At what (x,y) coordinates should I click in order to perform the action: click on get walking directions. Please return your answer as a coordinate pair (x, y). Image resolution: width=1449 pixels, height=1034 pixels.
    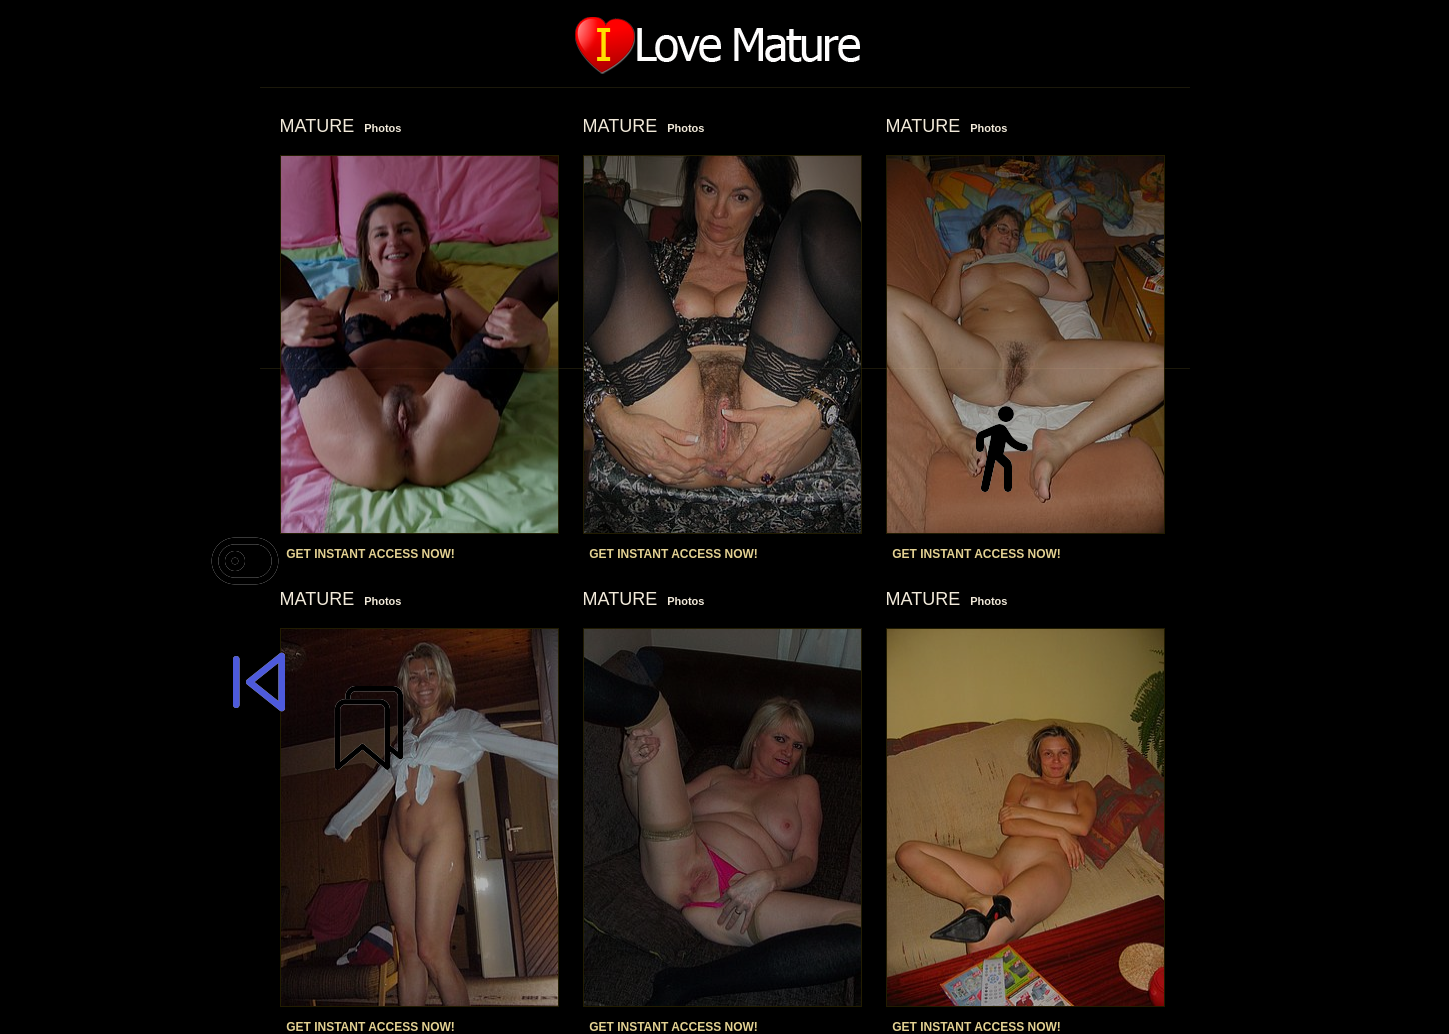
    Looking at the image, I should click on (1000, 448).